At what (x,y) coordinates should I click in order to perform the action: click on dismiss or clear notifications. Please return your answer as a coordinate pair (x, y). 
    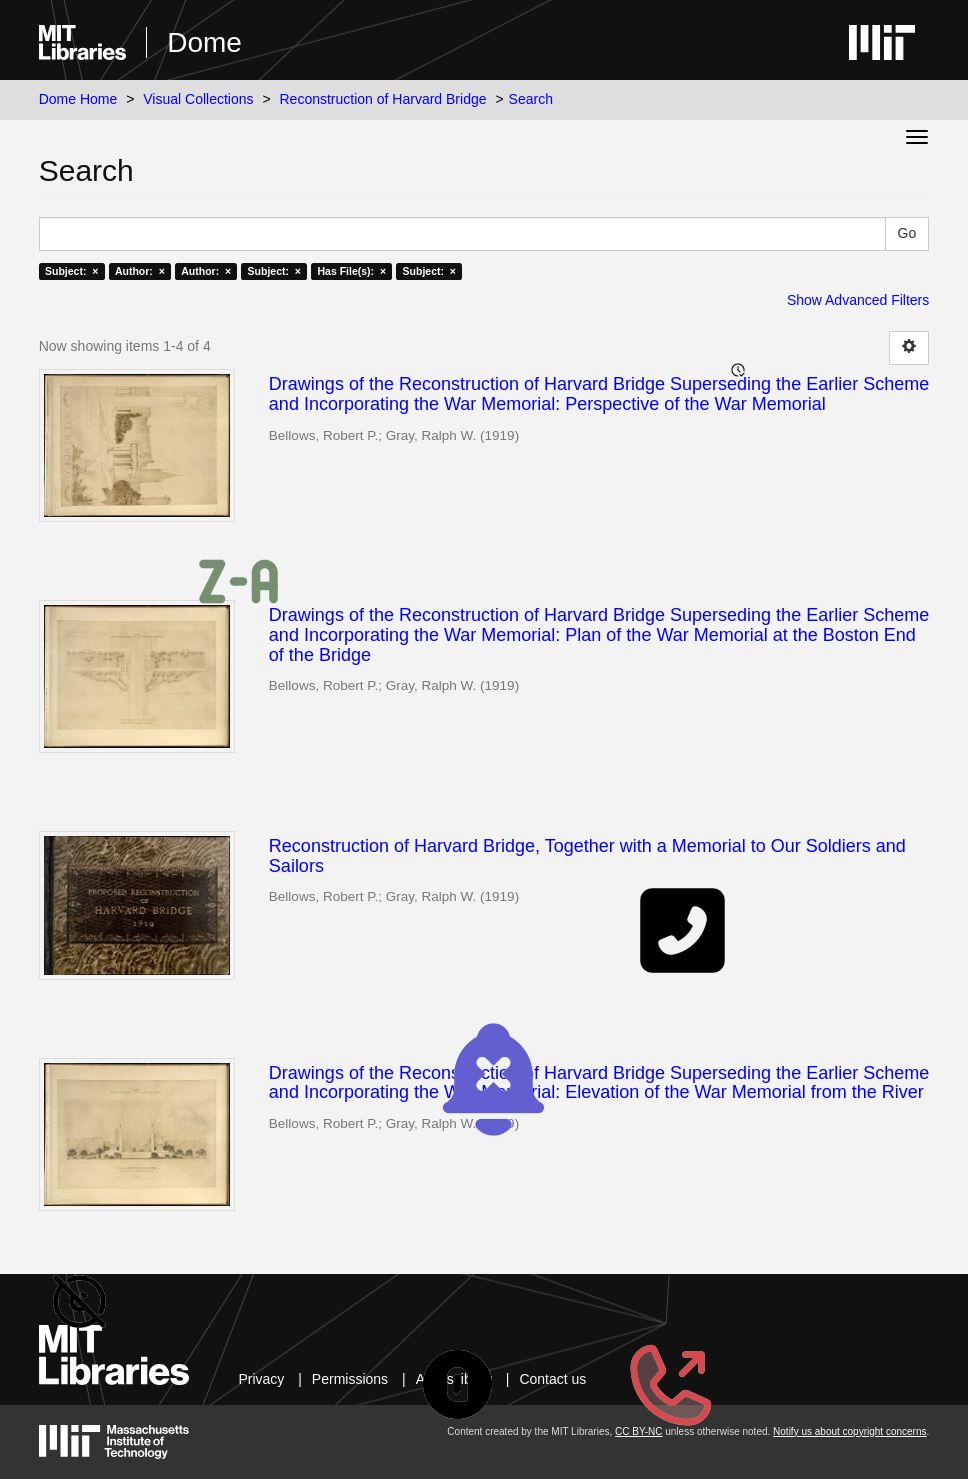
    Looking at the image, I should click on (493, 1079).